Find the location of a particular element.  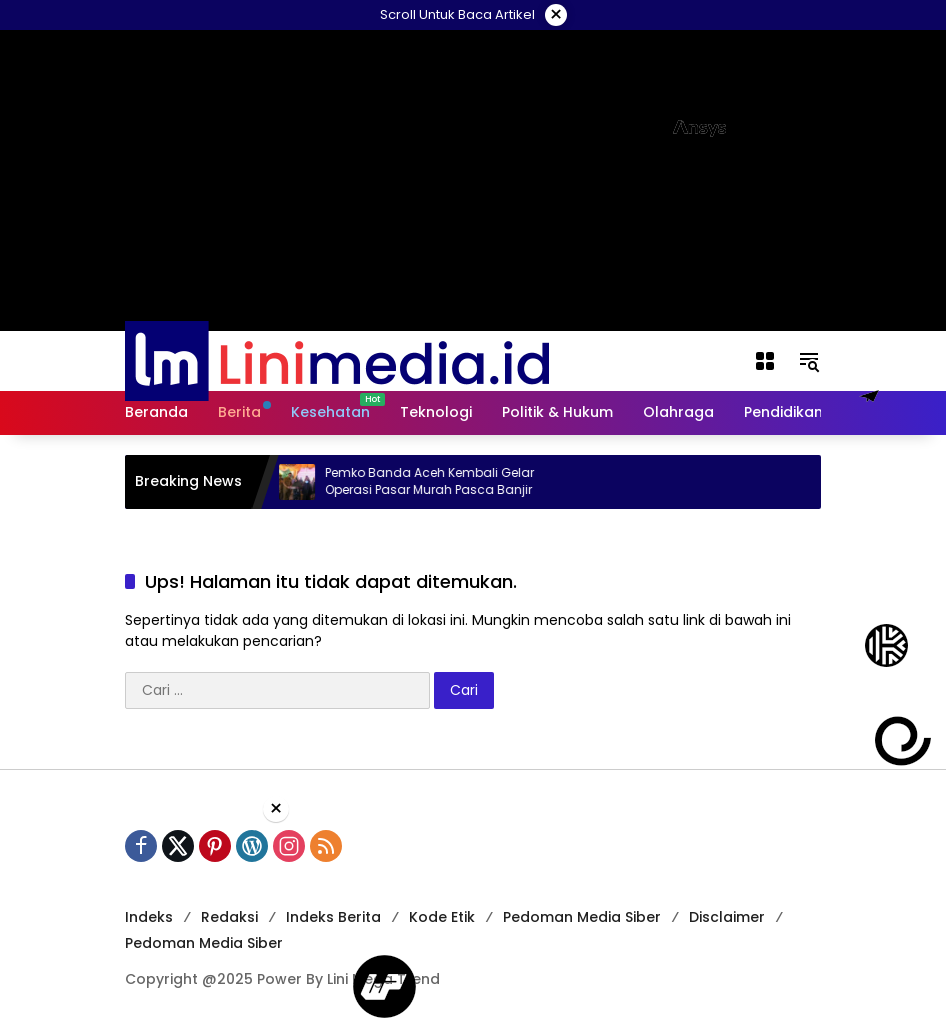

minutemailer logo is located at coordinates (869, 396).